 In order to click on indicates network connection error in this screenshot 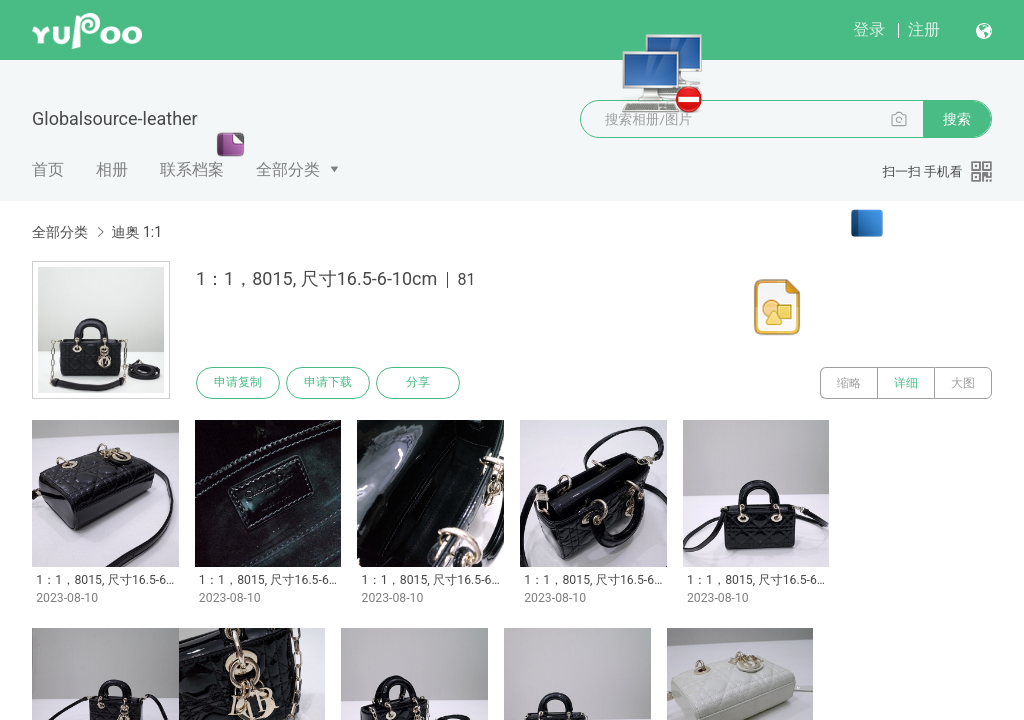, I will do `click(661, 73)`.